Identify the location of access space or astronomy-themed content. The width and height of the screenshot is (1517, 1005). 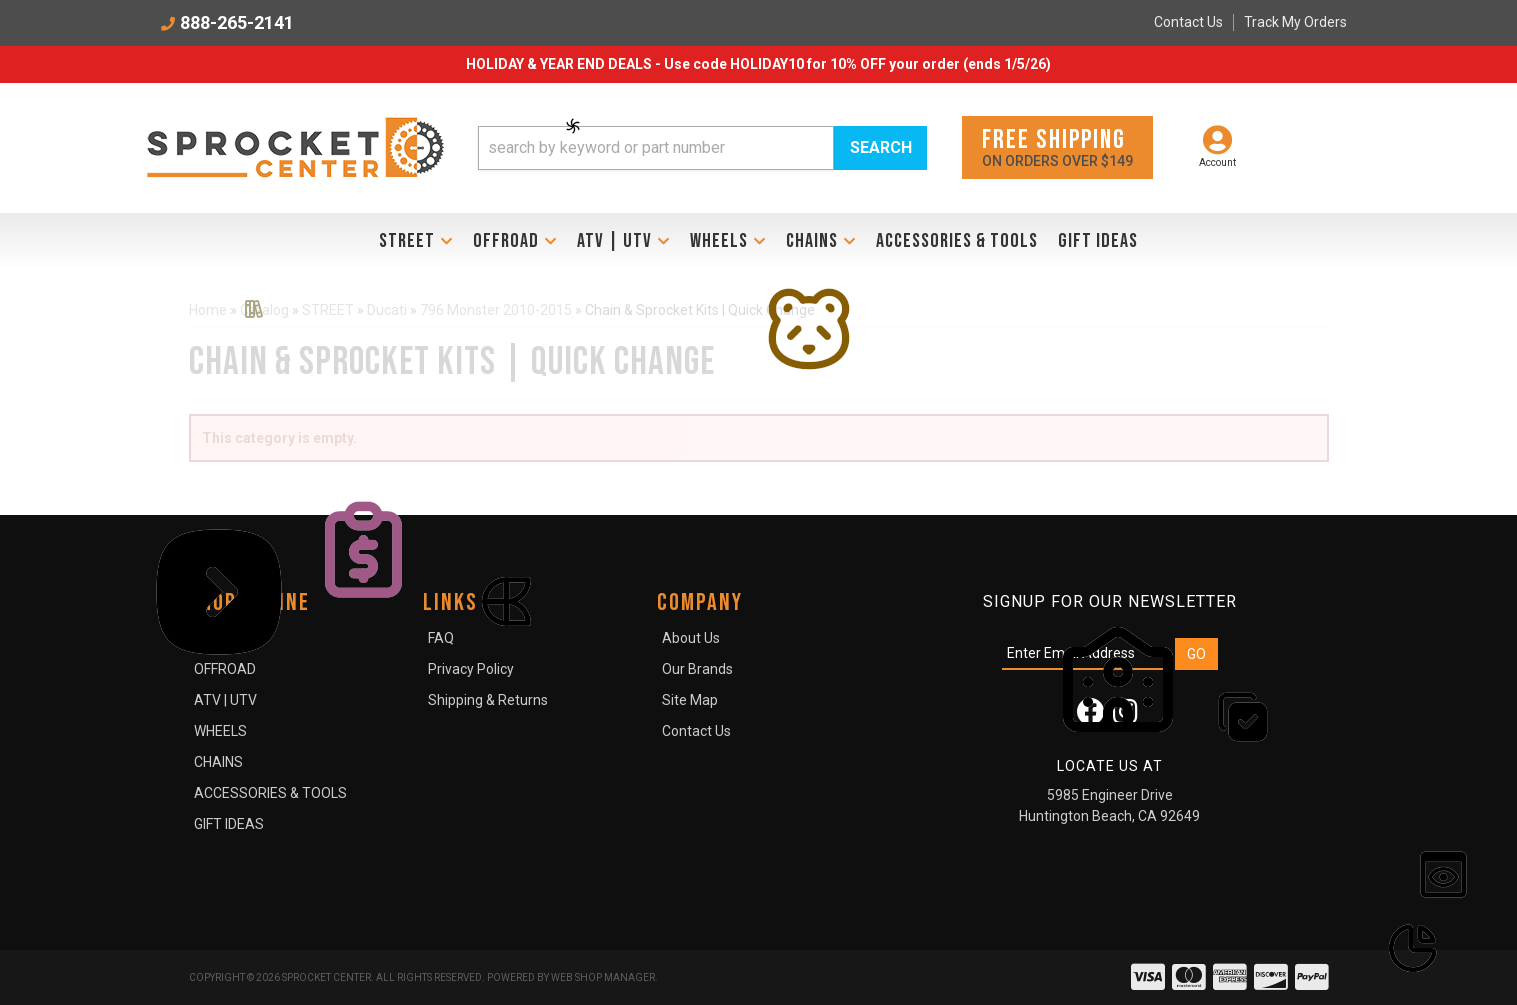
(573, 126).